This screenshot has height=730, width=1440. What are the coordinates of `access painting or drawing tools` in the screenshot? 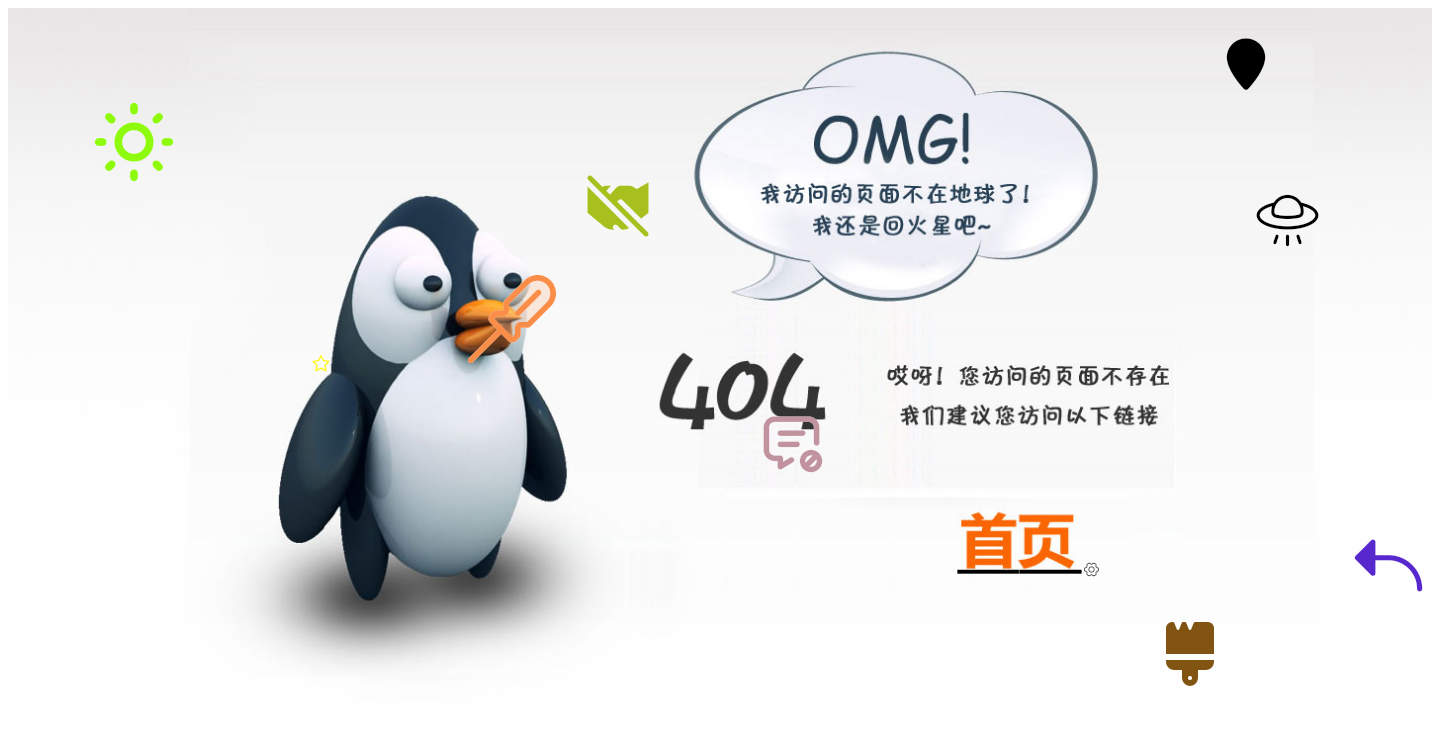 It's located at (1190, 654).